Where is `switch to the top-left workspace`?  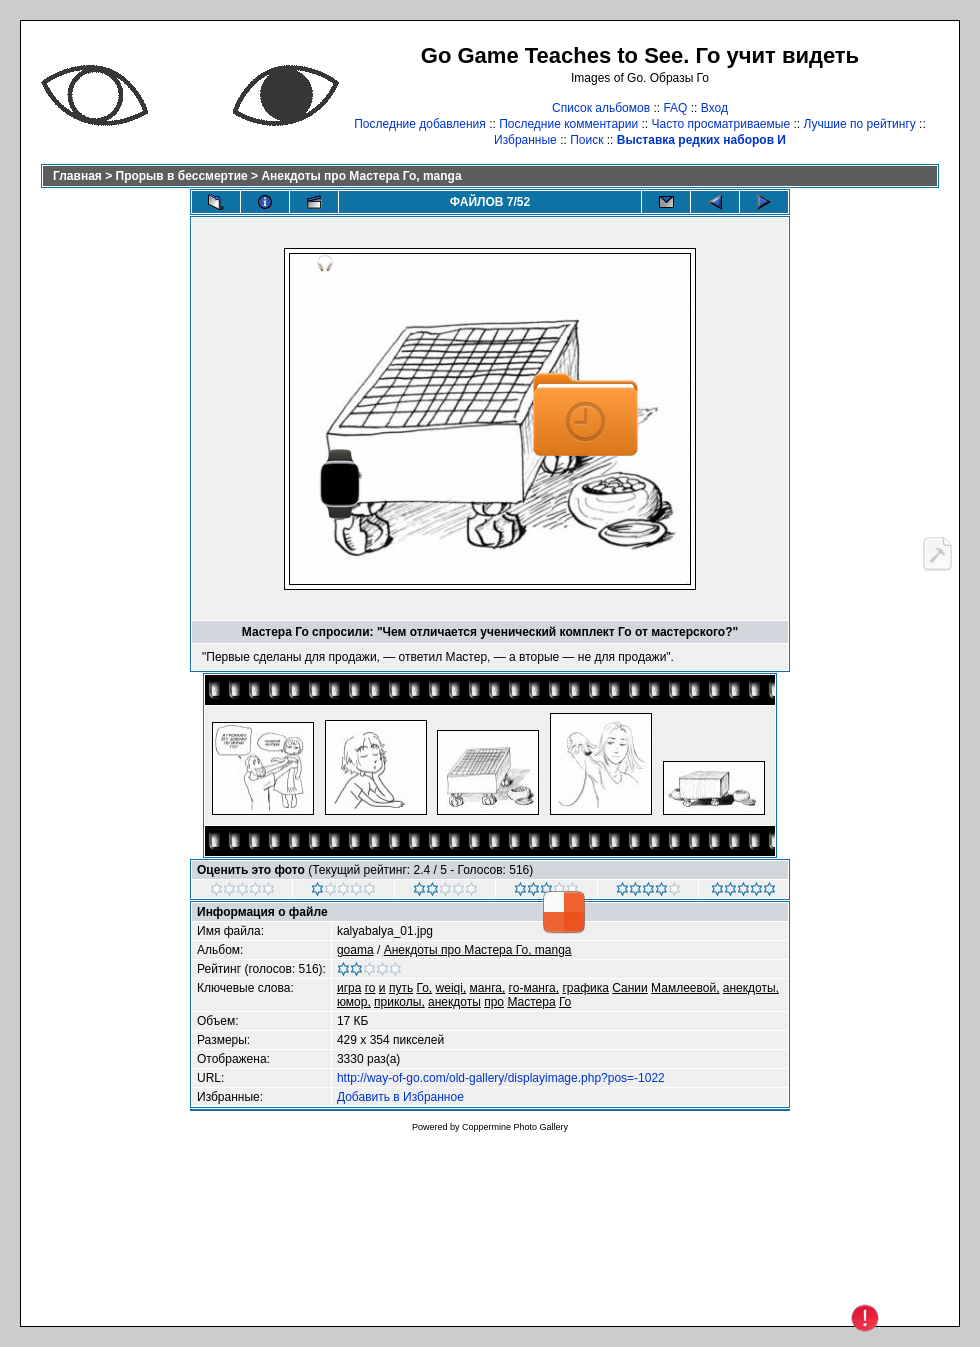 switch to the top-left workspace is located at coordinates (564, 912).